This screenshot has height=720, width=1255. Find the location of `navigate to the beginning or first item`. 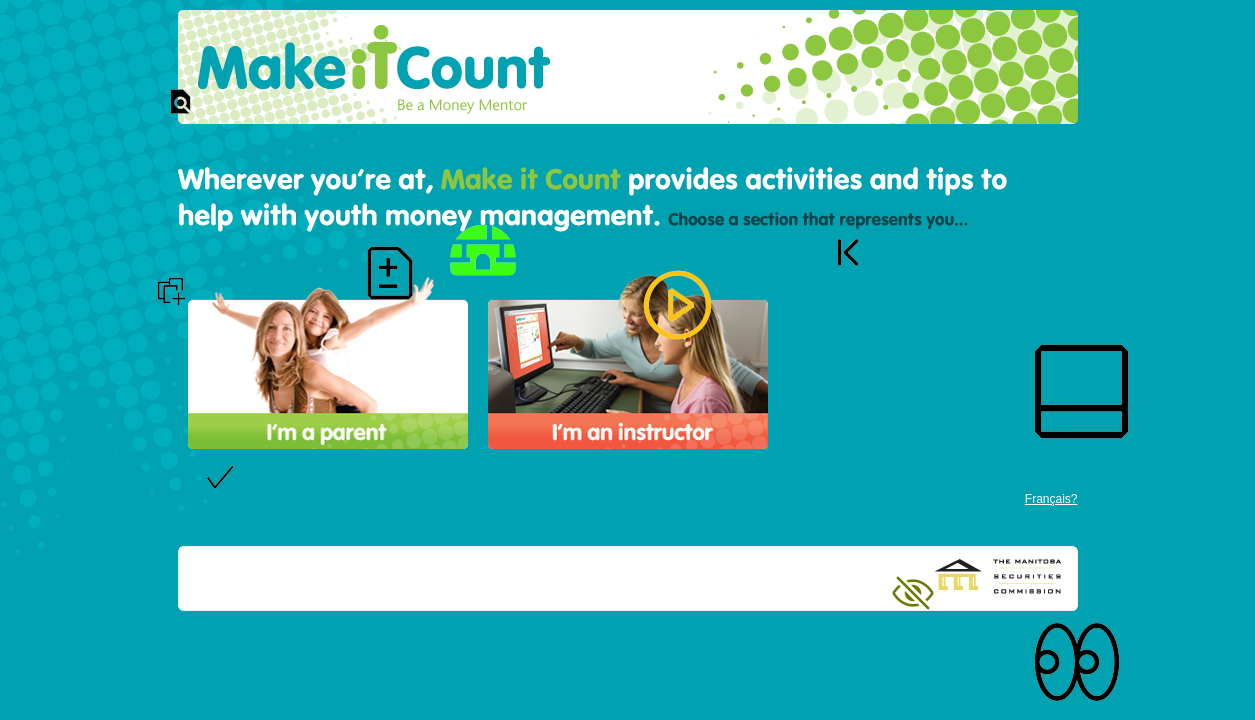

navigate to the beginning or first item is located at coordinates (847, 252).